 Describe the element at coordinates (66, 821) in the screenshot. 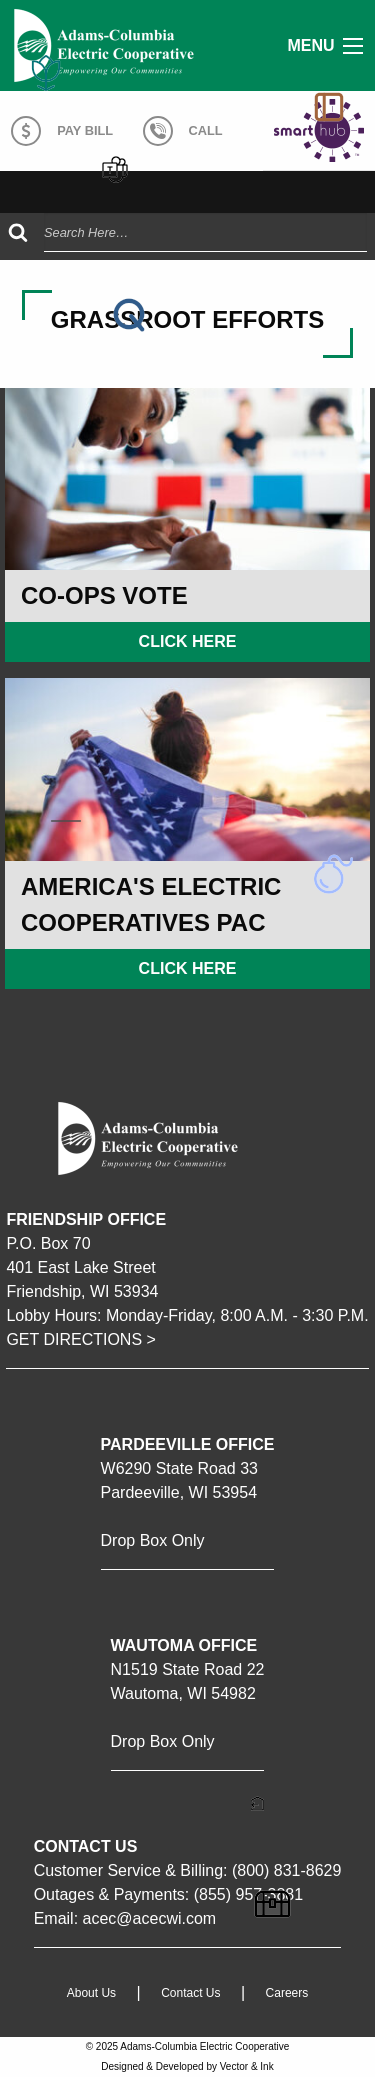

I see `decrease quantity or value` at that location.